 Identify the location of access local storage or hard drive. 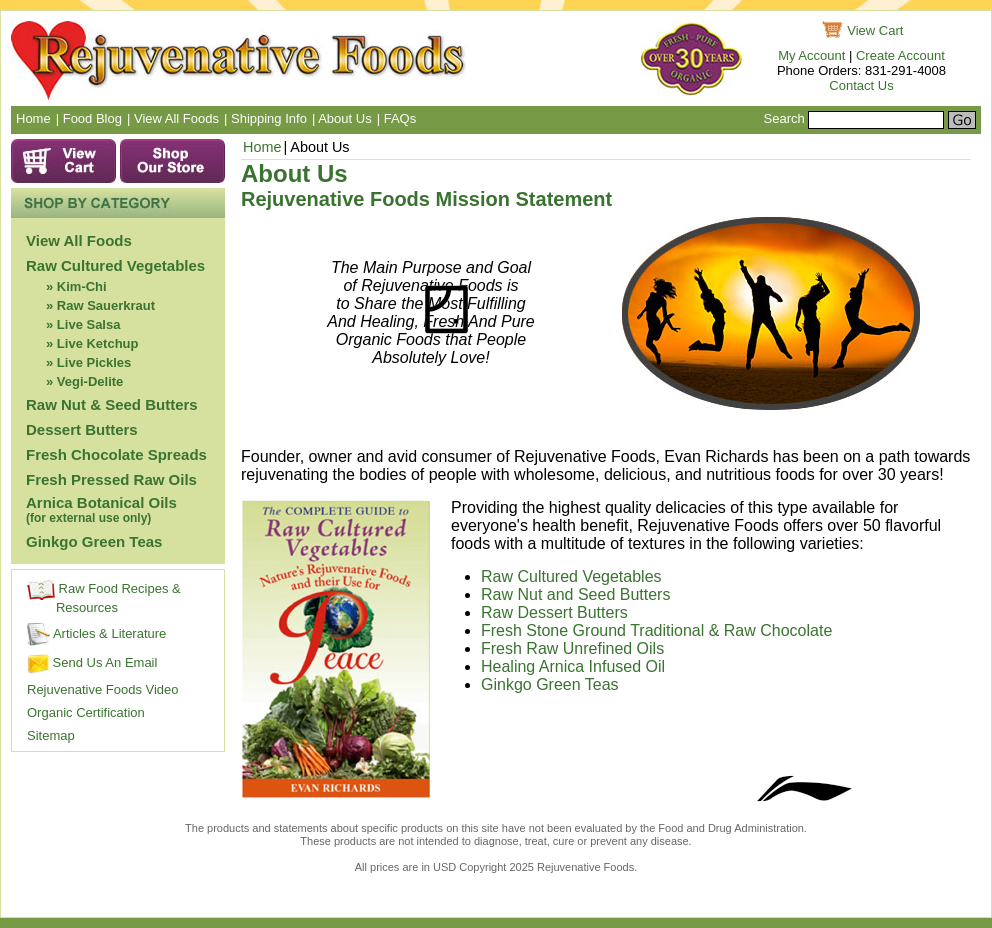
(446, 309).